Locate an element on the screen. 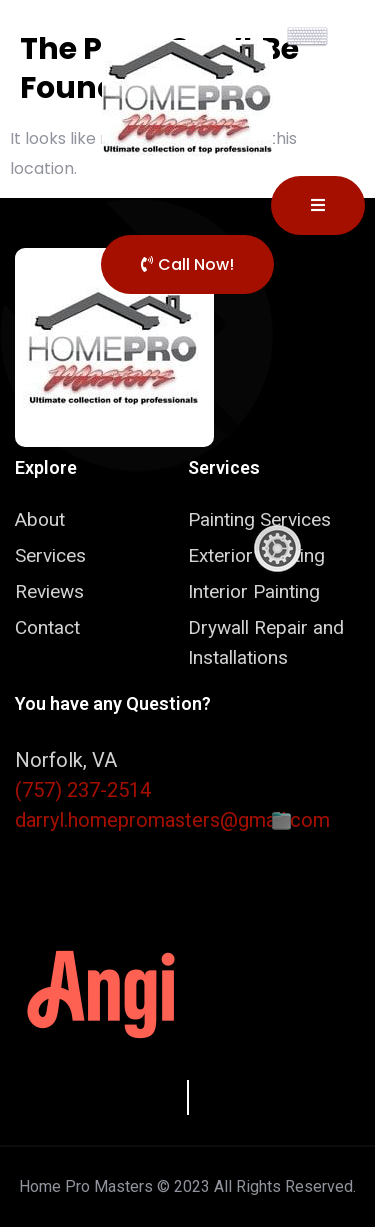 This screenshot has height=1227, width=375. open folder to view contents is located at coordinates (281, 820).